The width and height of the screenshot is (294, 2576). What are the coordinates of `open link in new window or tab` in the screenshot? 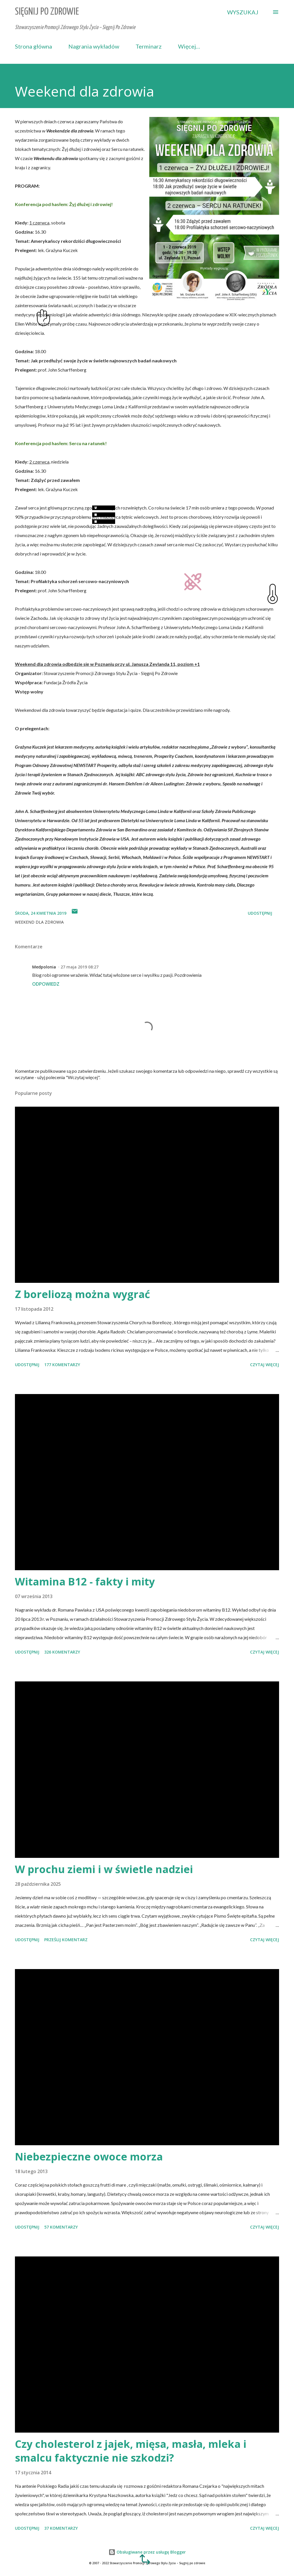 It's located at (145, 2559).